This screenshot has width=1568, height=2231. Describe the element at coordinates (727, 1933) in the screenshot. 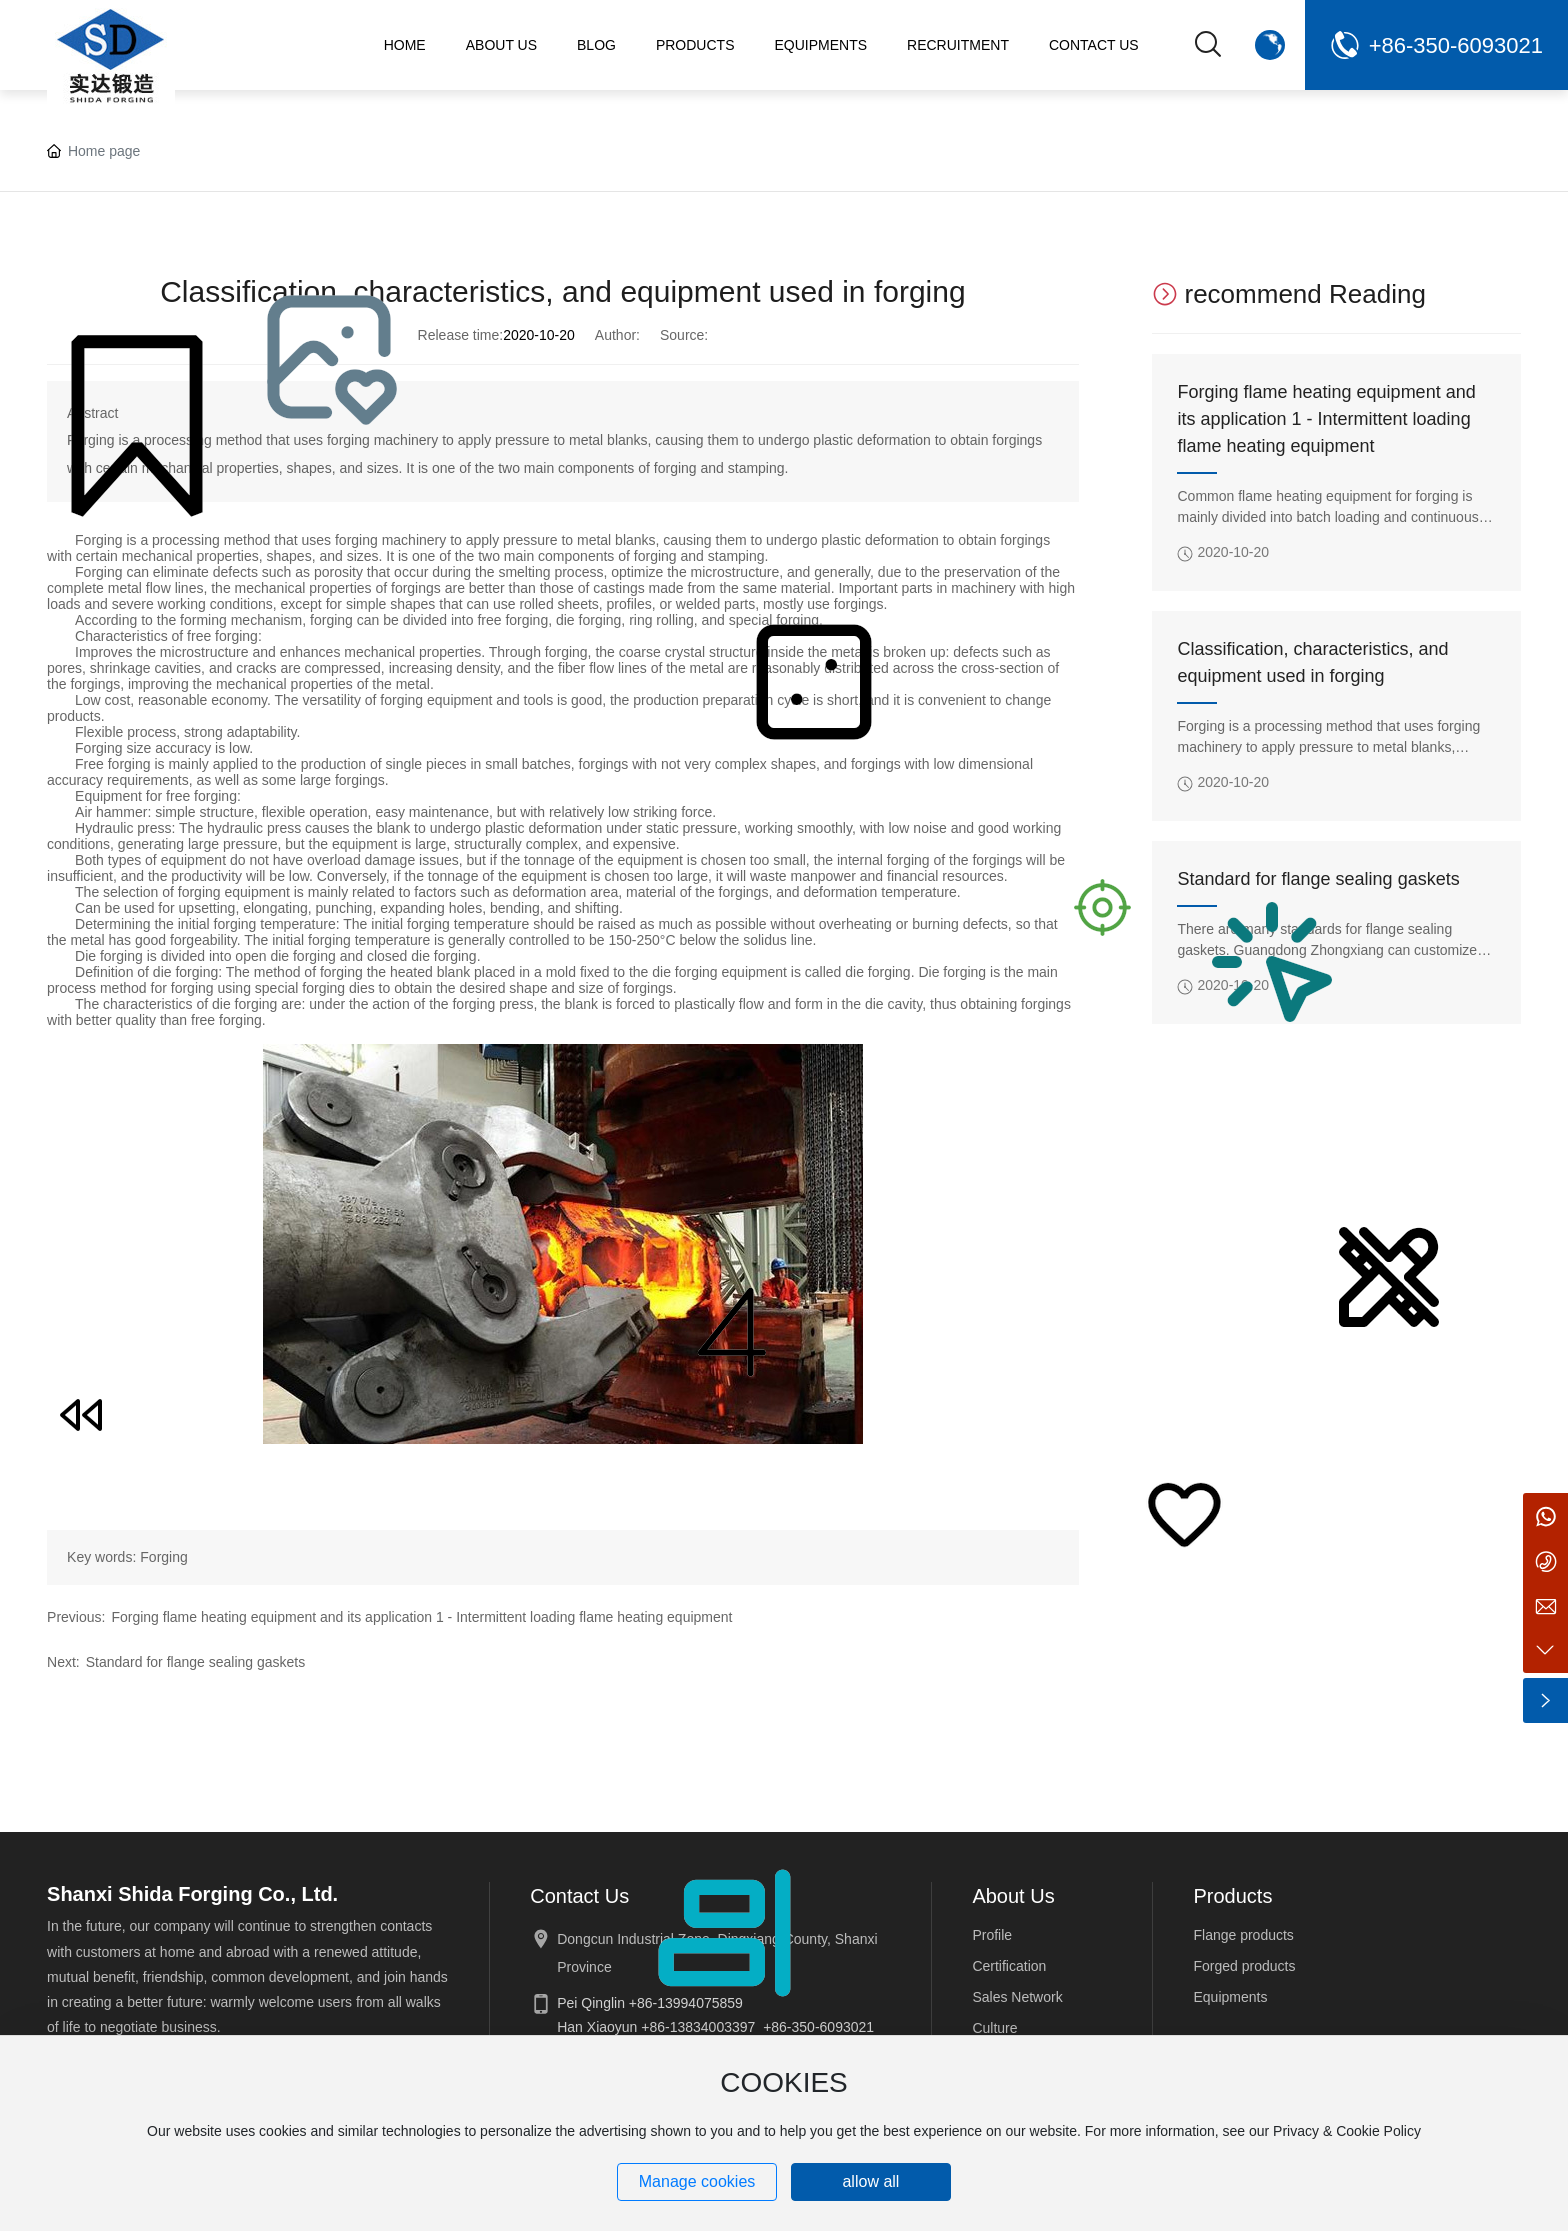

I see `align text to the right` at that location.